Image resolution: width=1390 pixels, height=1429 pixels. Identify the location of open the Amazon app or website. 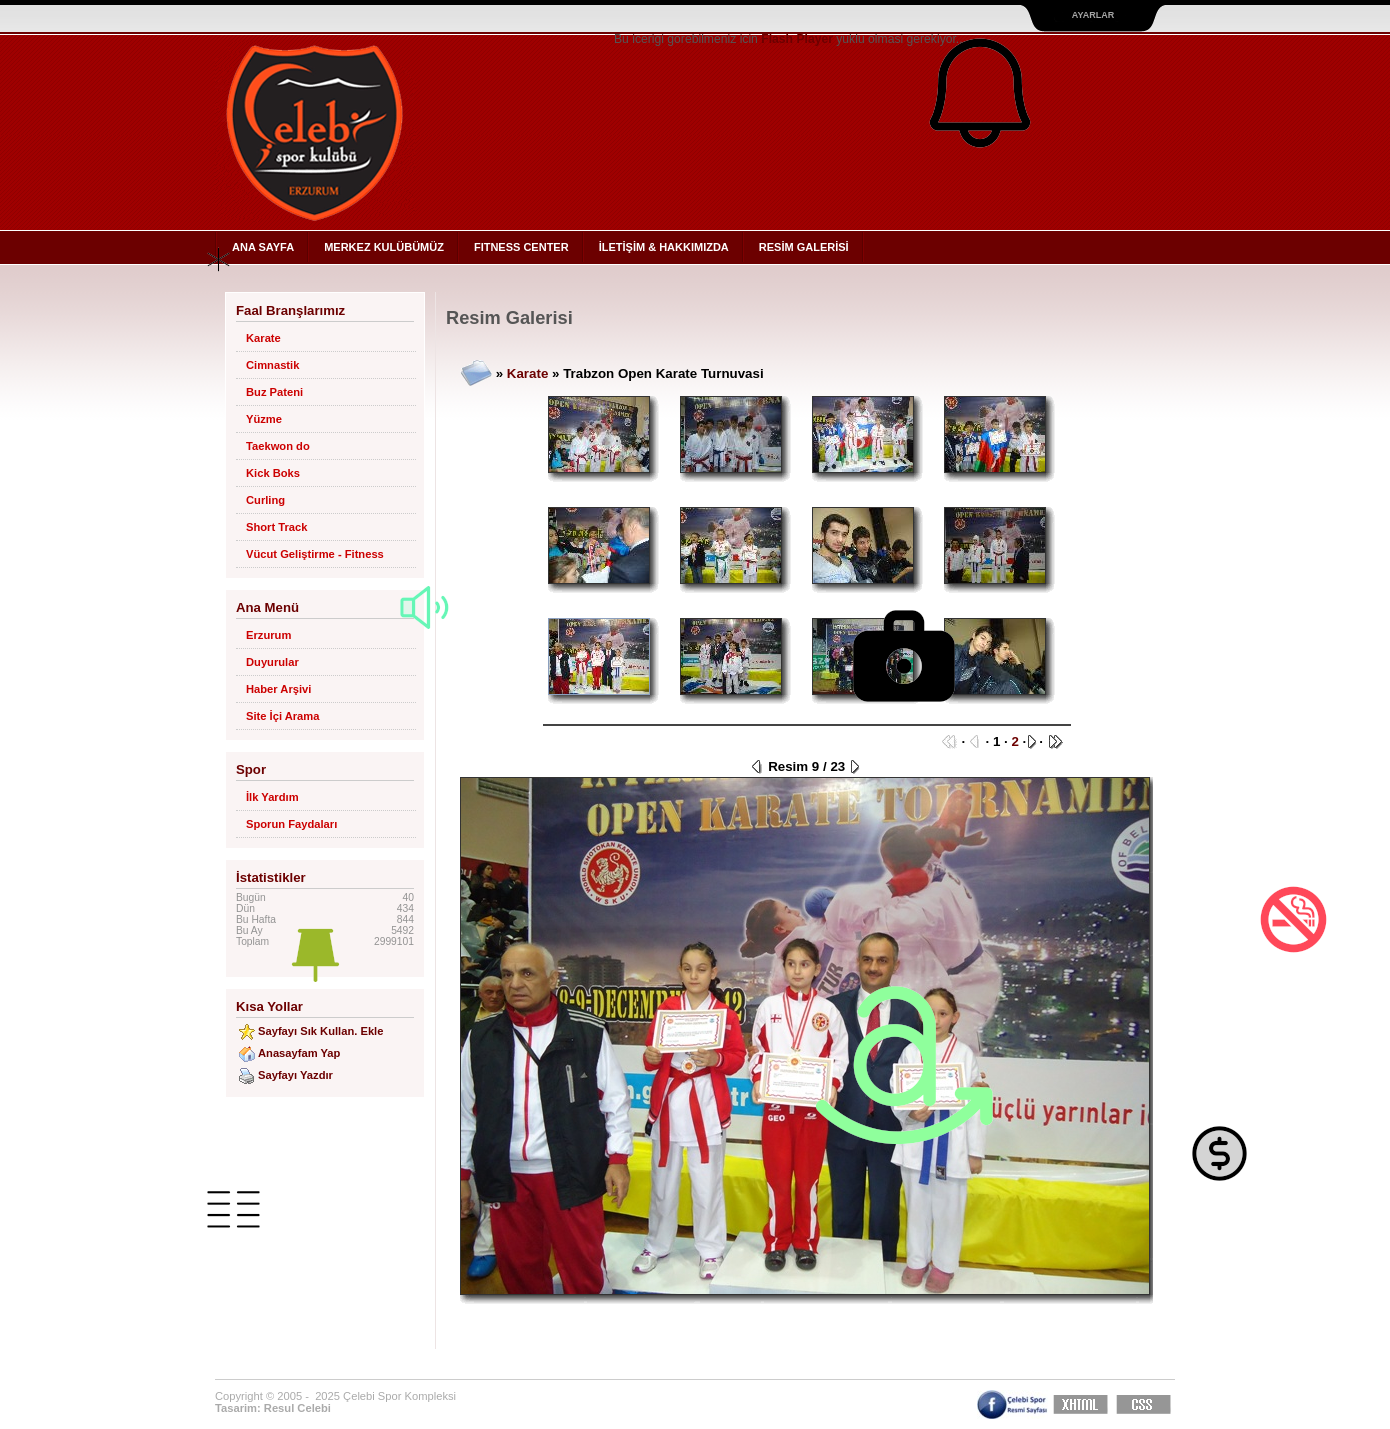
(898, 1062).